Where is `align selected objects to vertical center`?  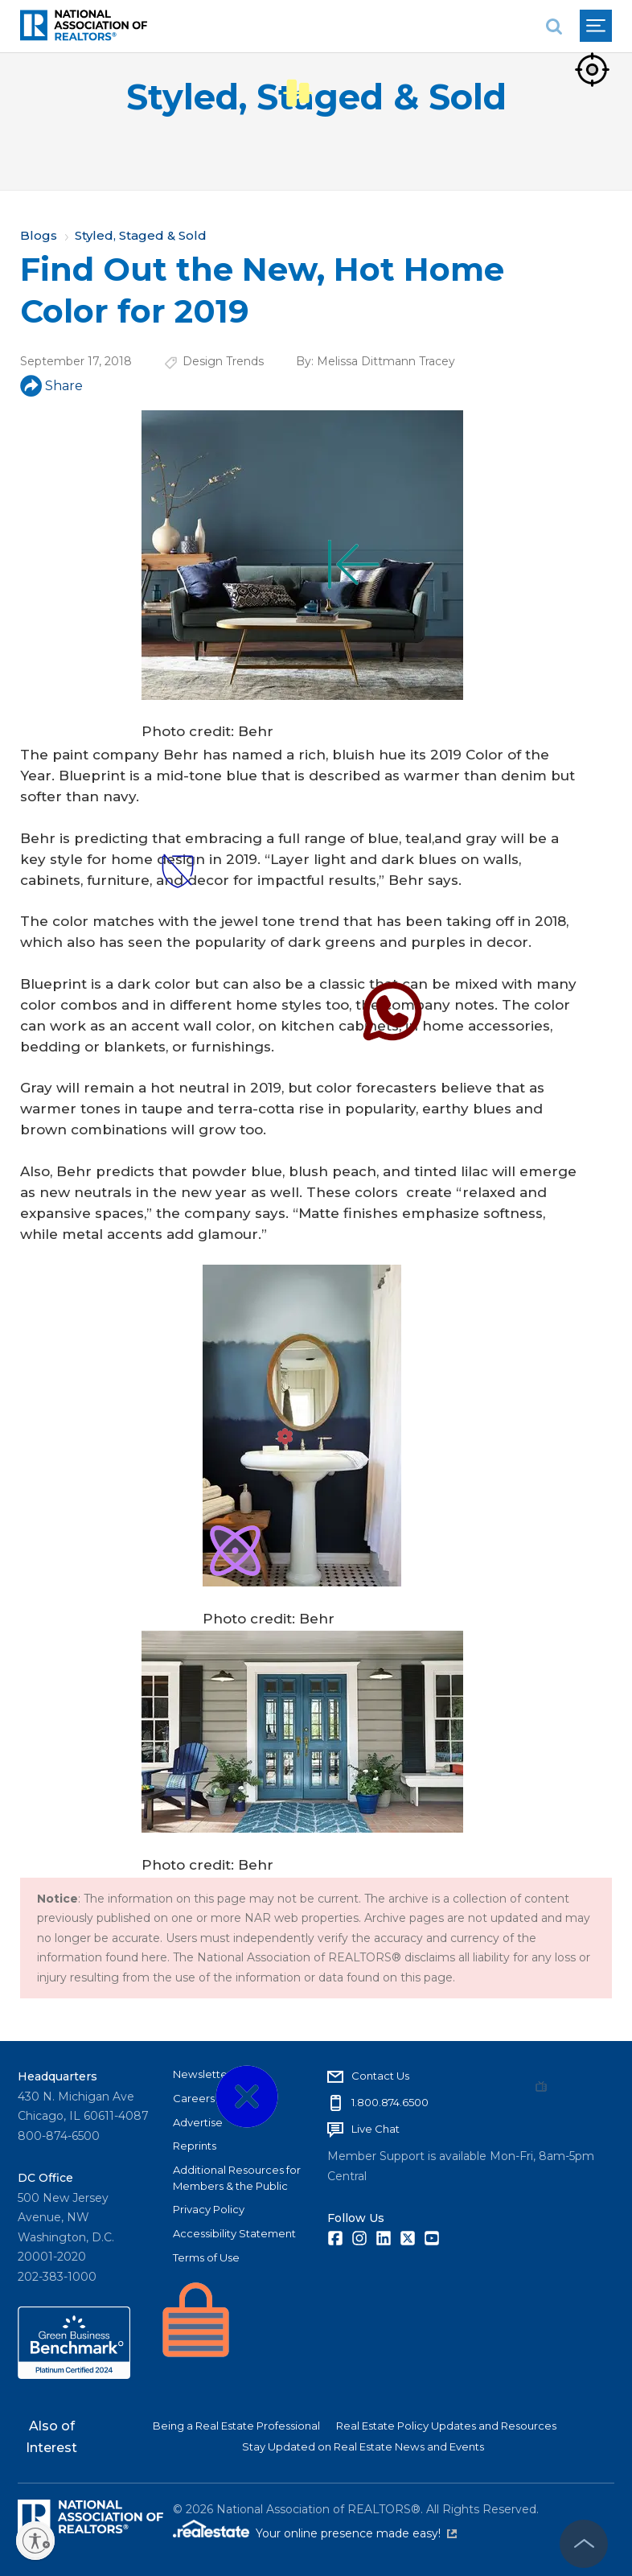
align selected objects to vertical center is located at coordinates (298, 93).